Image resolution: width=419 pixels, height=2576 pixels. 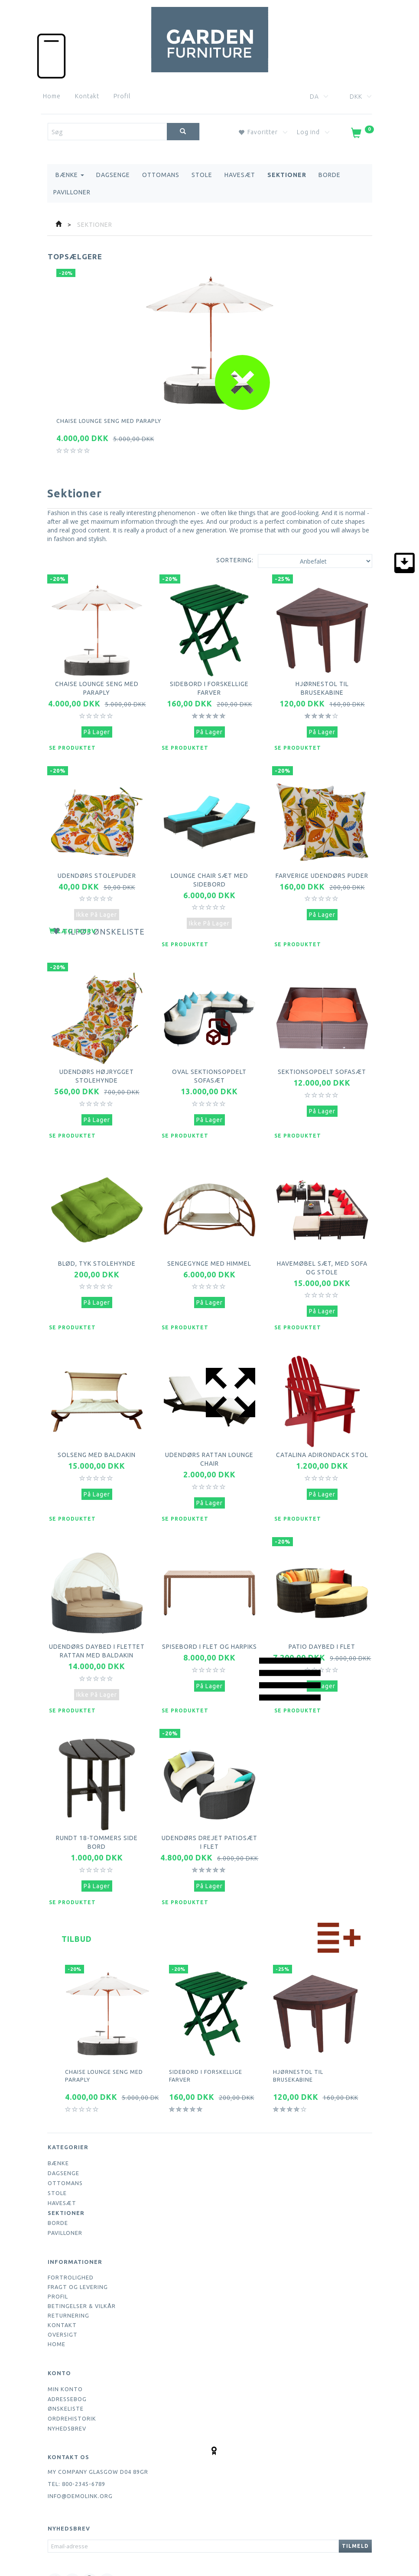 What do you see at coordinates (214, 2451) in the screenshot?
I see `view achievements or awards` at bounding box center [214, 2451].